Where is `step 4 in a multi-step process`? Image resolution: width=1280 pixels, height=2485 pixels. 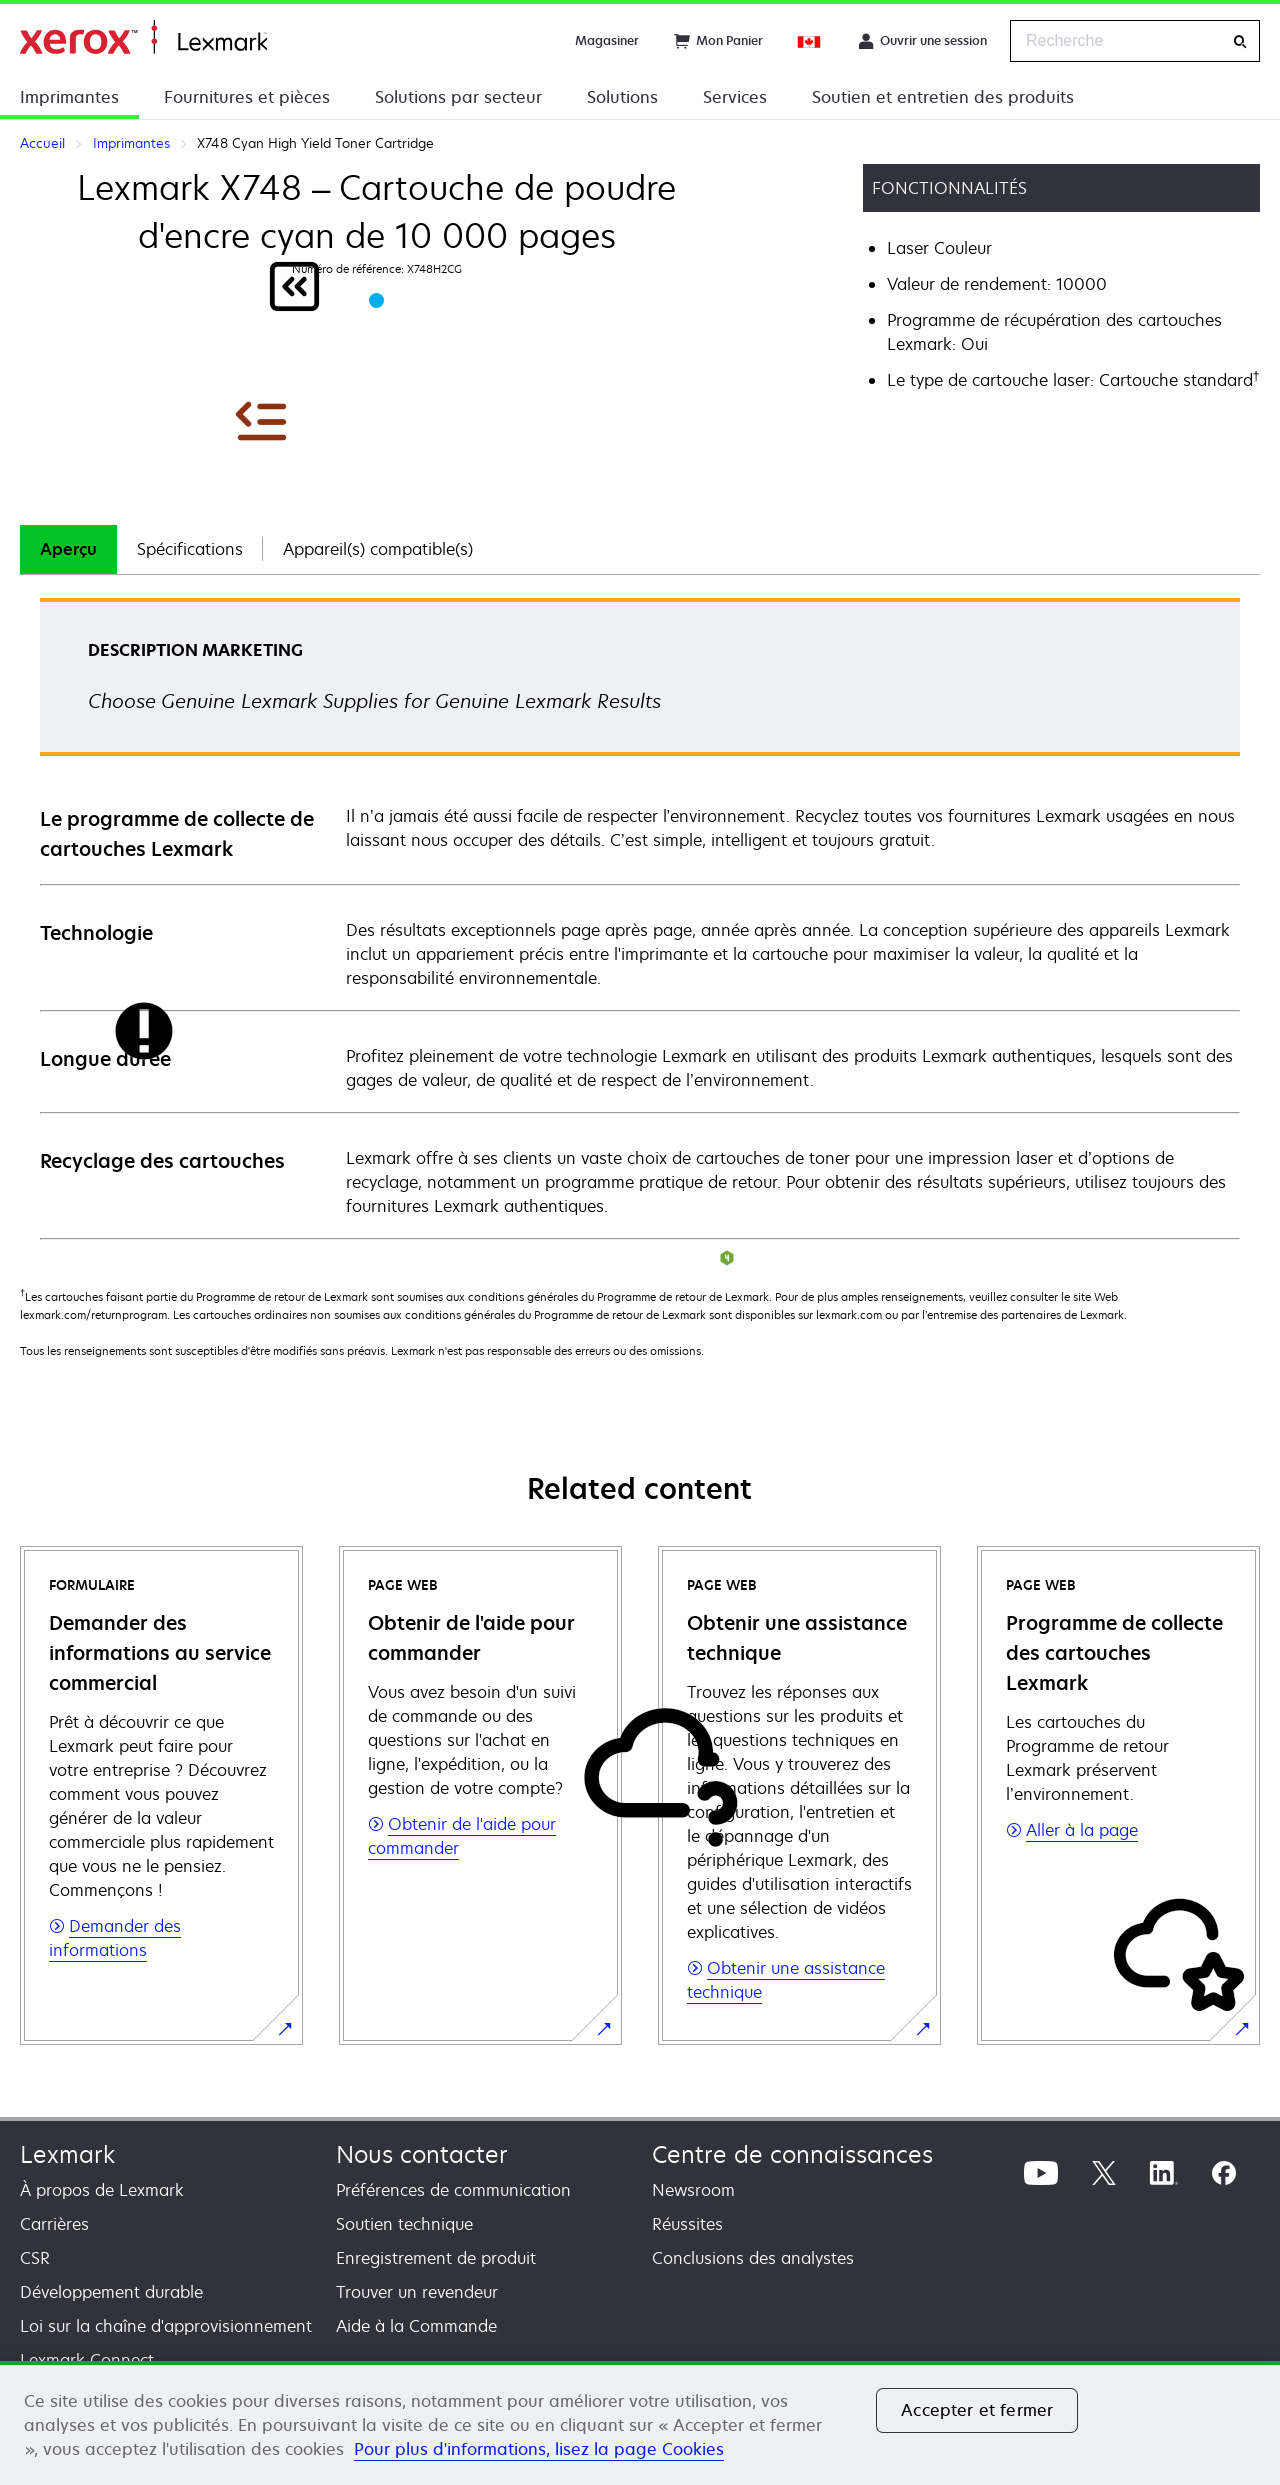
step 4 in a multi-step process is located at coordinates (727, 1258).